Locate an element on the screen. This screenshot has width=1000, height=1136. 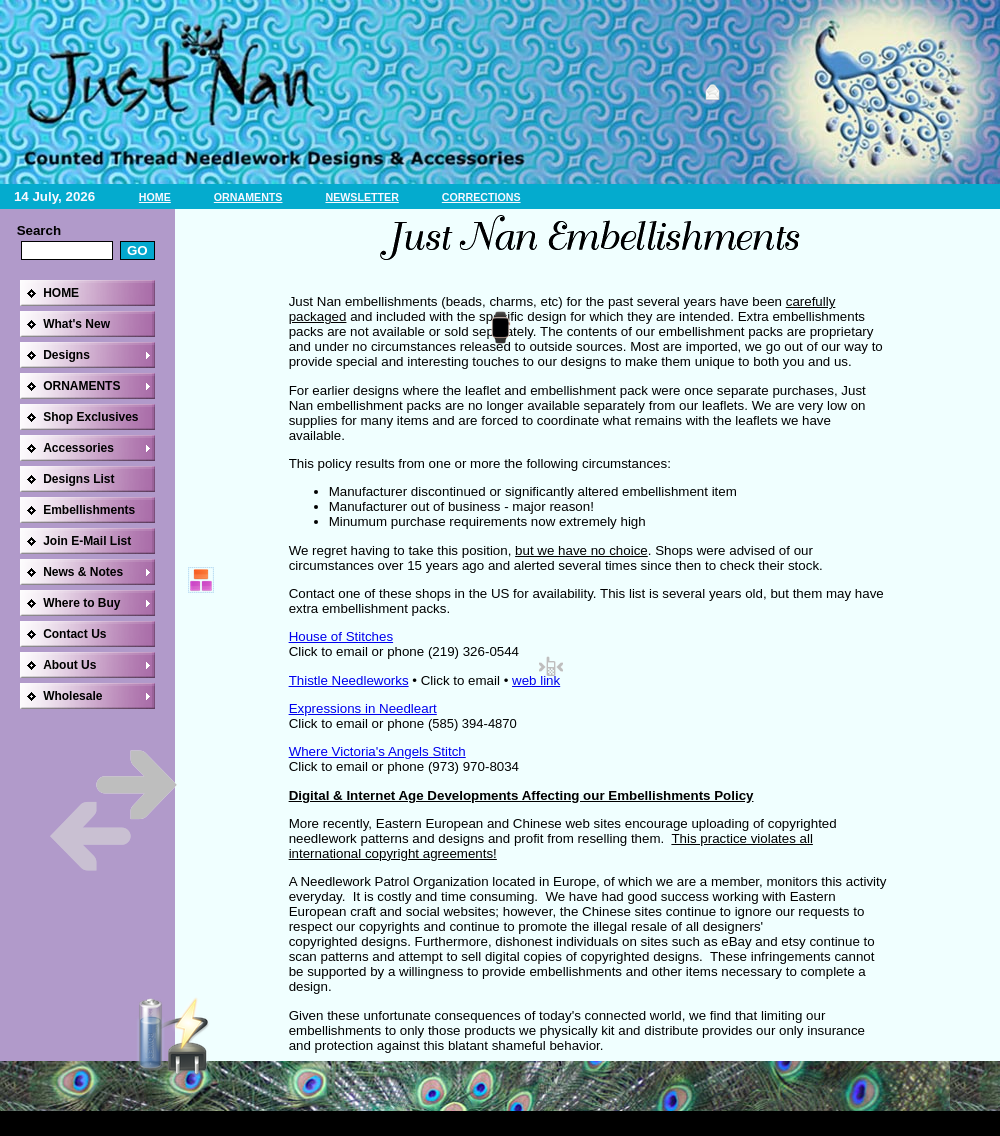
indicates battery is charging with good charge level is located at coordinates (169, 1035).